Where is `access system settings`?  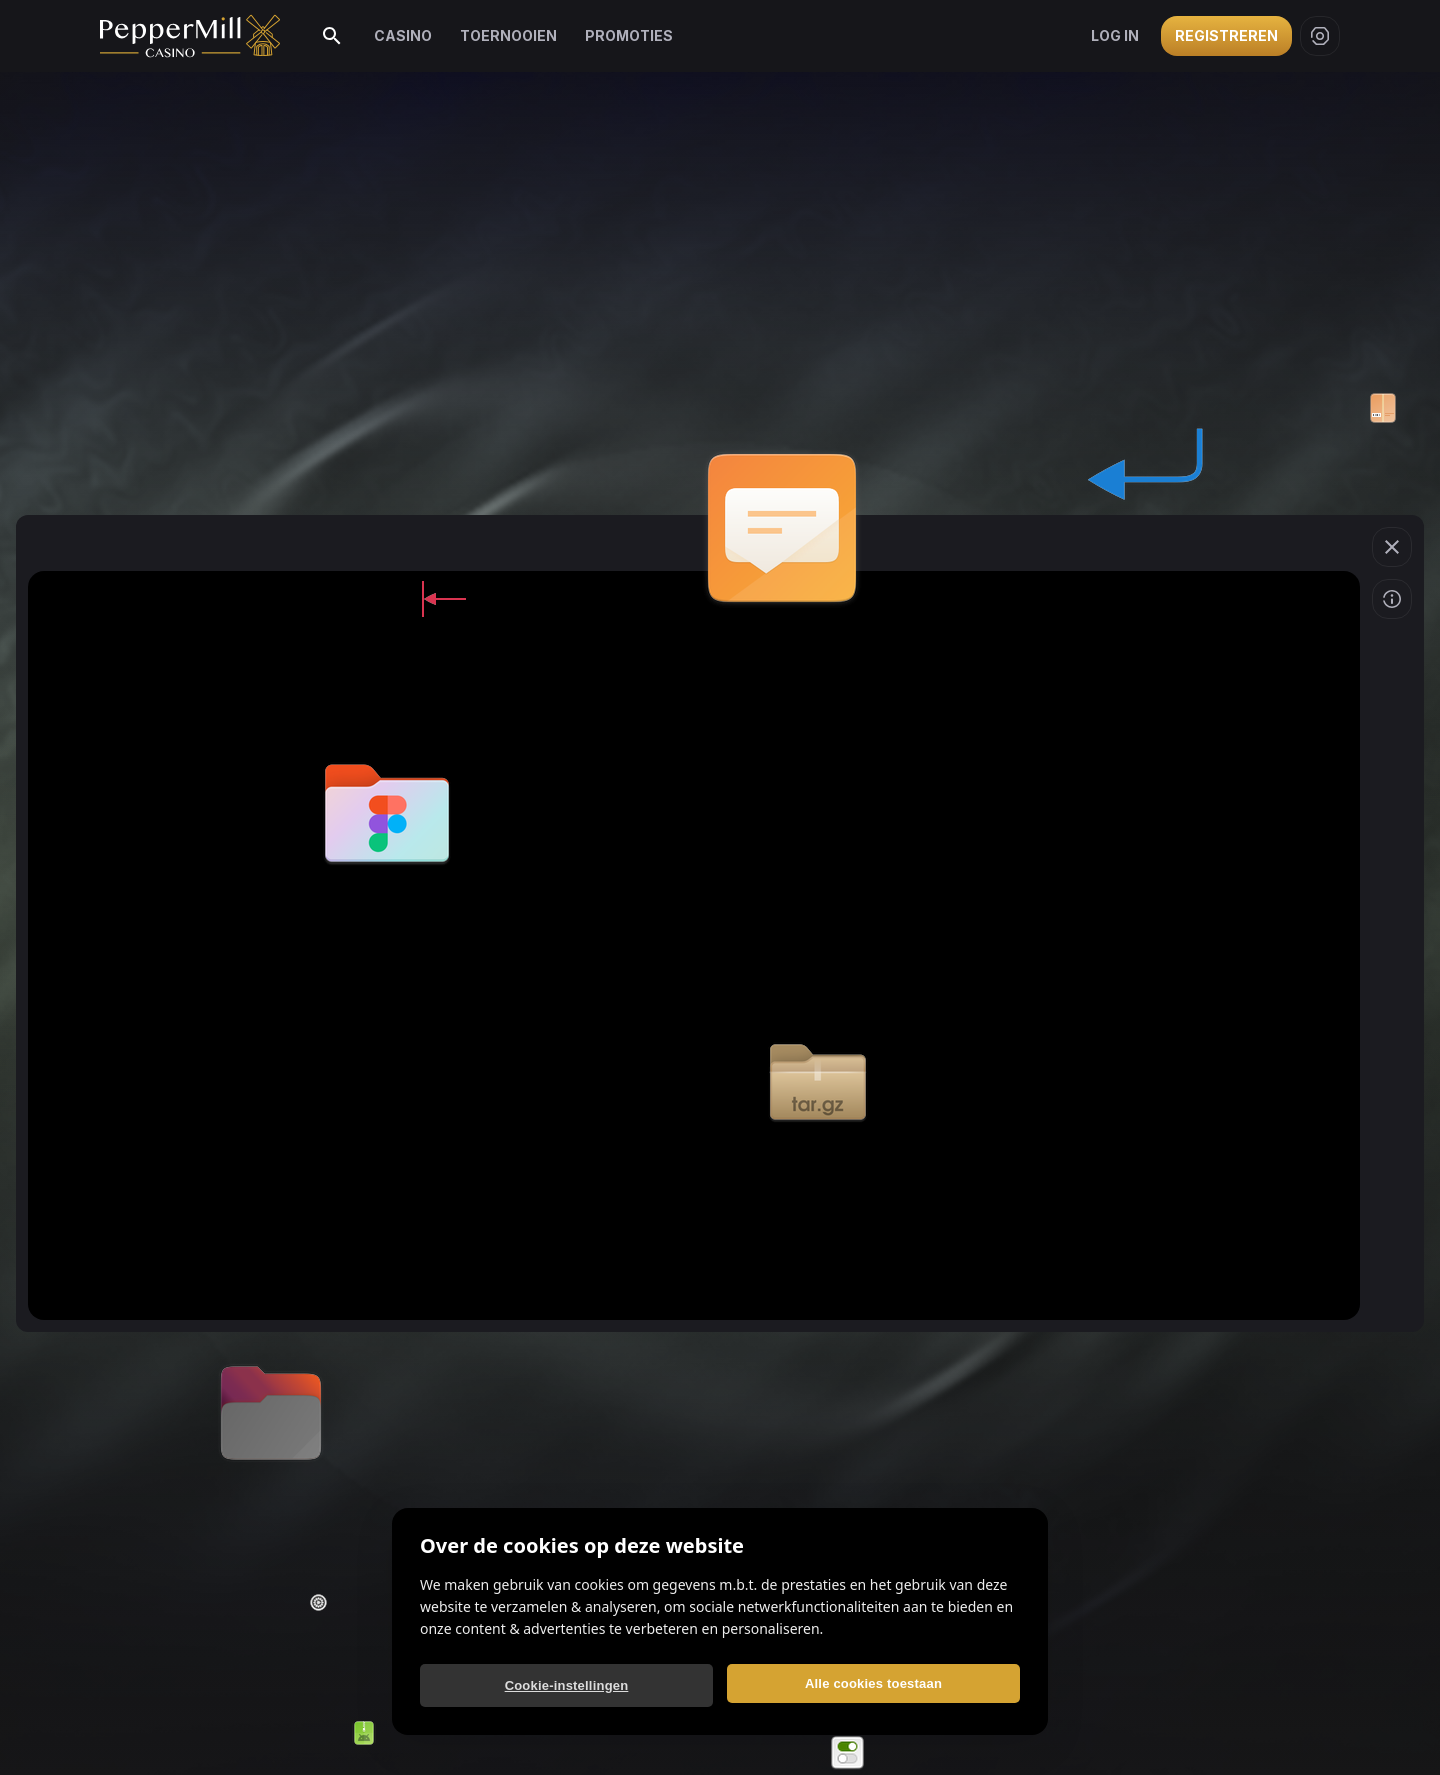
access system settings is located at coordinates (318, 1602).